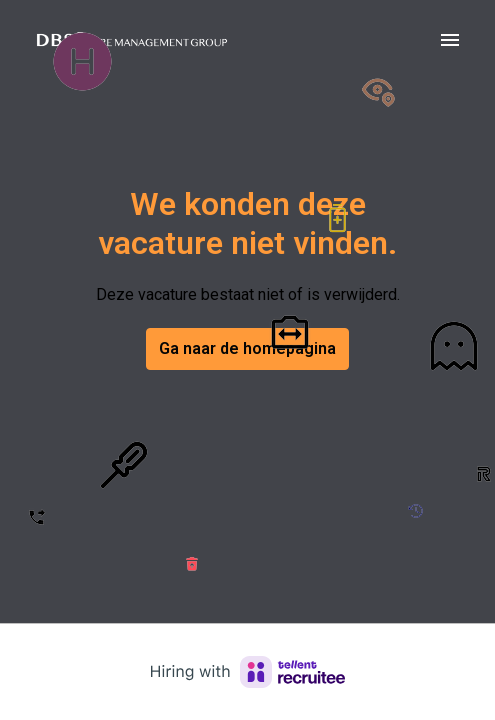 The height and width of the screenshot is (720, 495). I want to click on restore a deleted item from trash, so click(192, 564).